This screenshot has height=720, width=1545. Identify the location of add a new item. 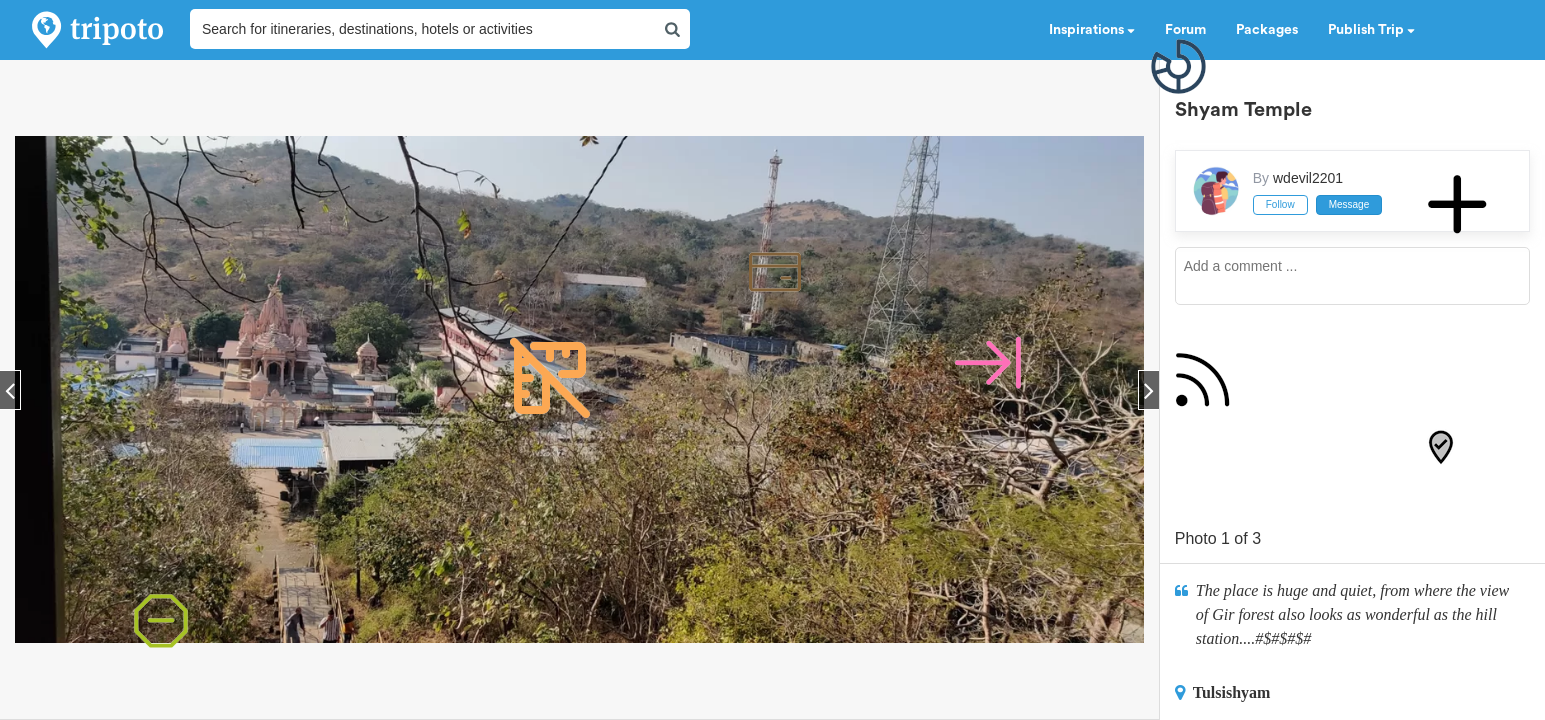
(1458, 205).